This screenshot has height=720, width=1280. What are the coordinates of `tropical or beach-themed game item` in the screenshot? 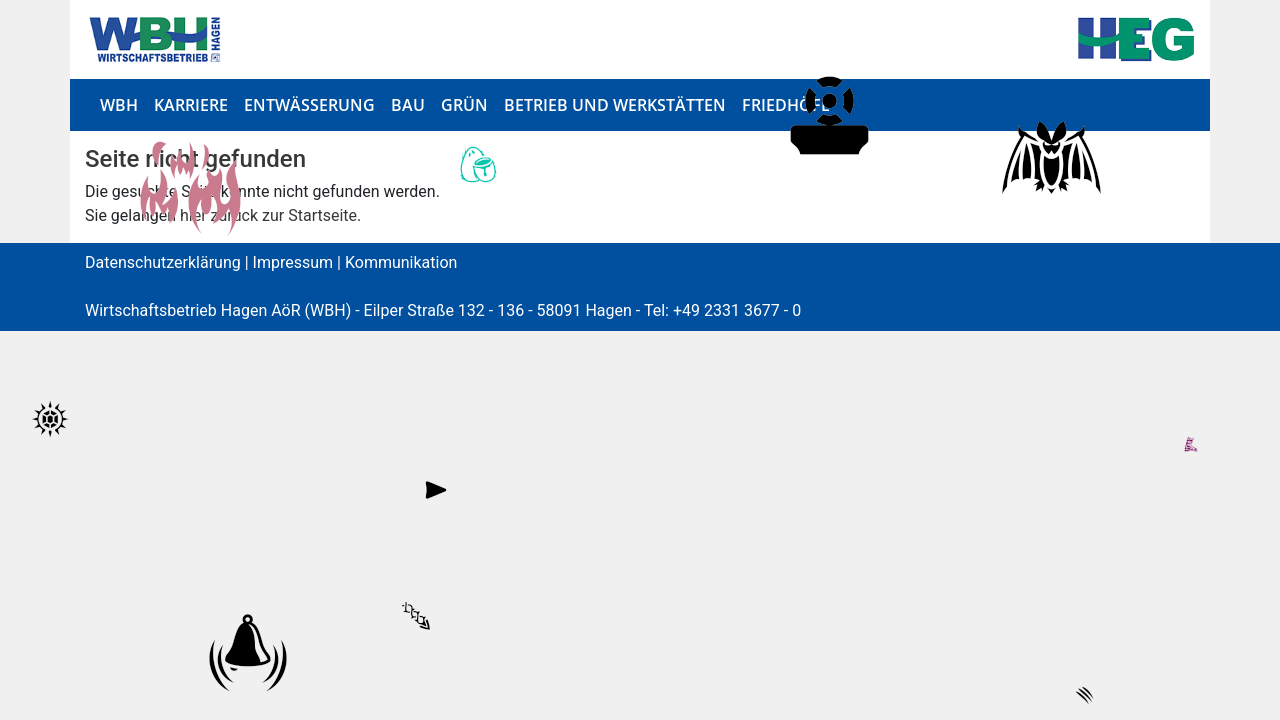 It's located at (478, 164).